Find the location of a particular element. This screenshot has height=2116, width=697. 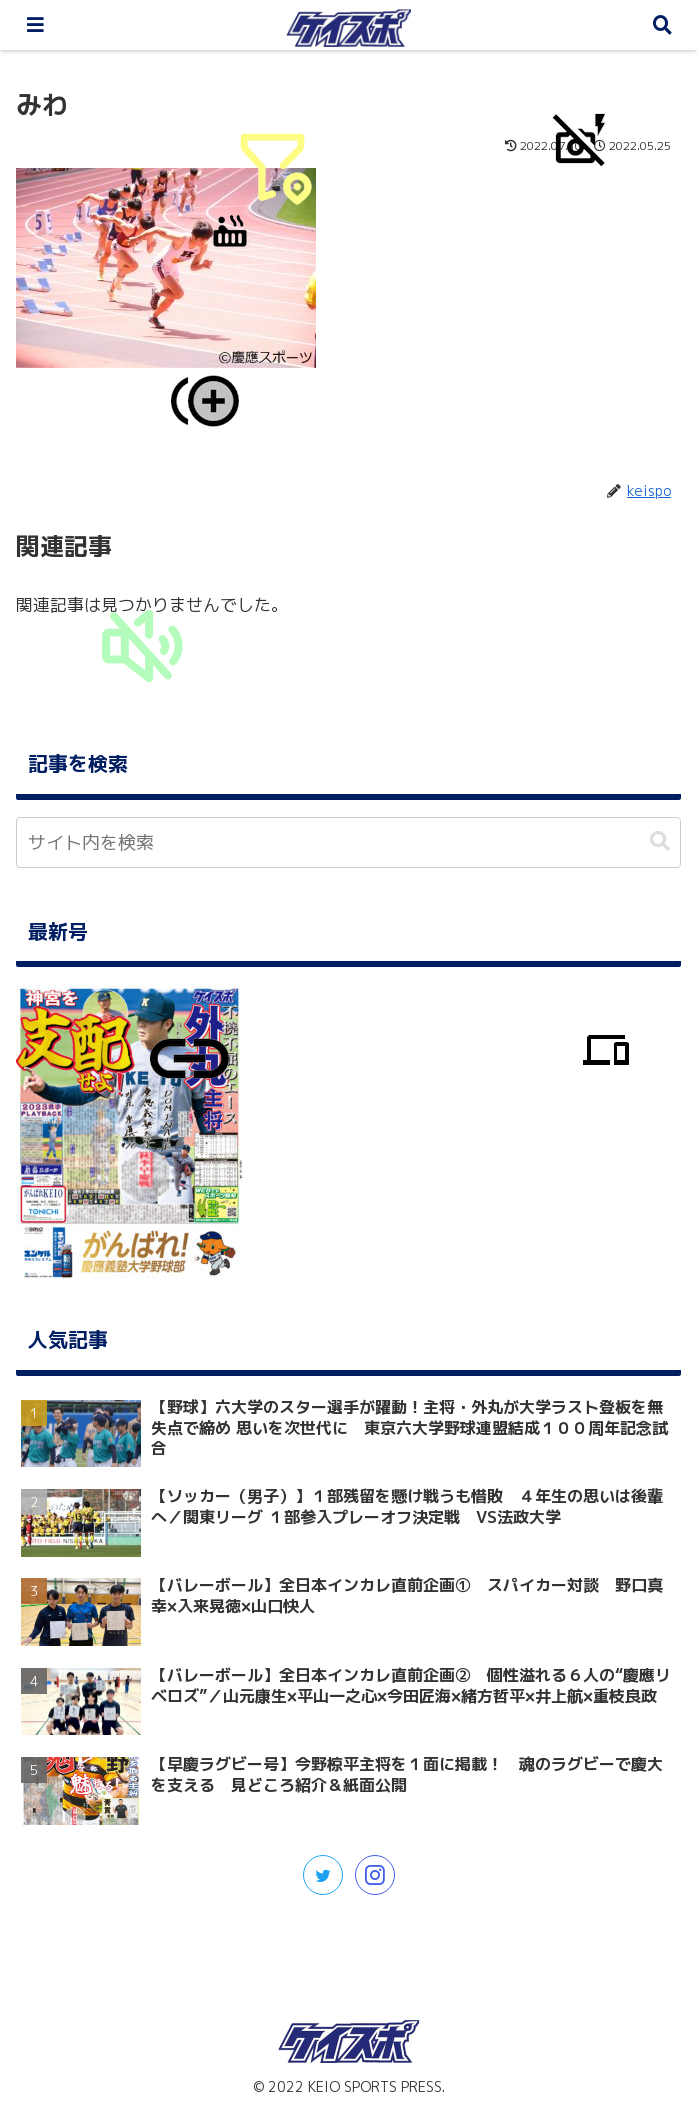

manage connected devices is located at coordinates (606, 1050).